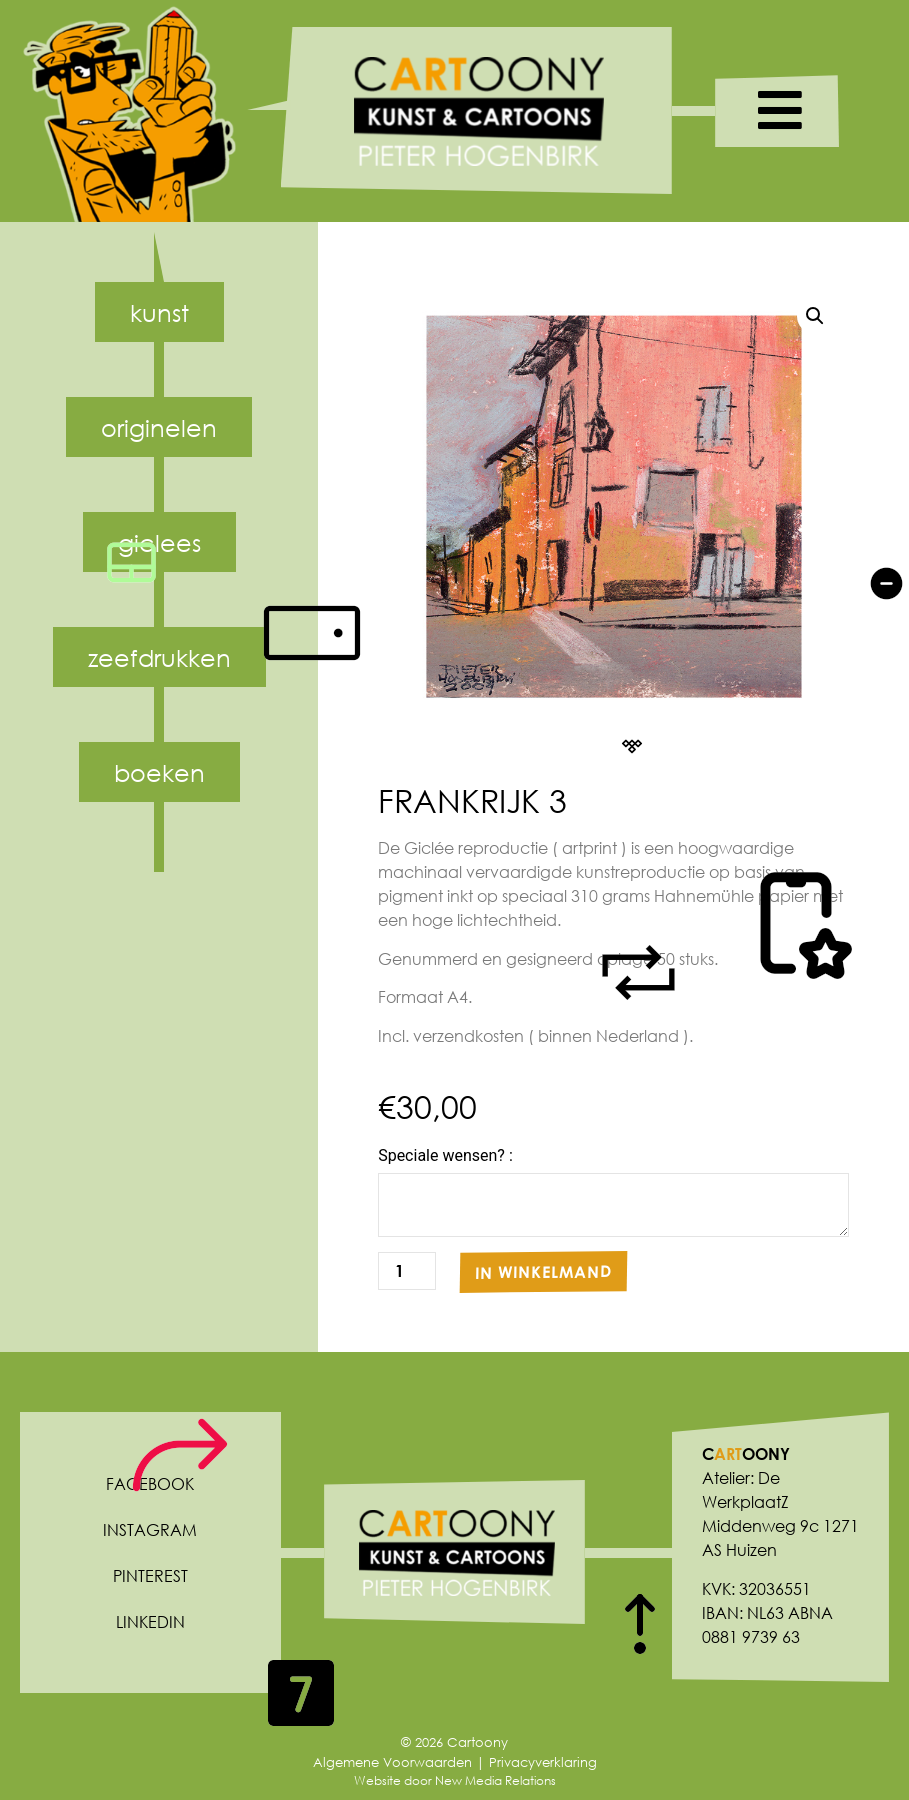 The image size is (909, 1800). Describe the element at coordinates (796, 923) in the screenshot. I see `mark device as favorite` at that location.